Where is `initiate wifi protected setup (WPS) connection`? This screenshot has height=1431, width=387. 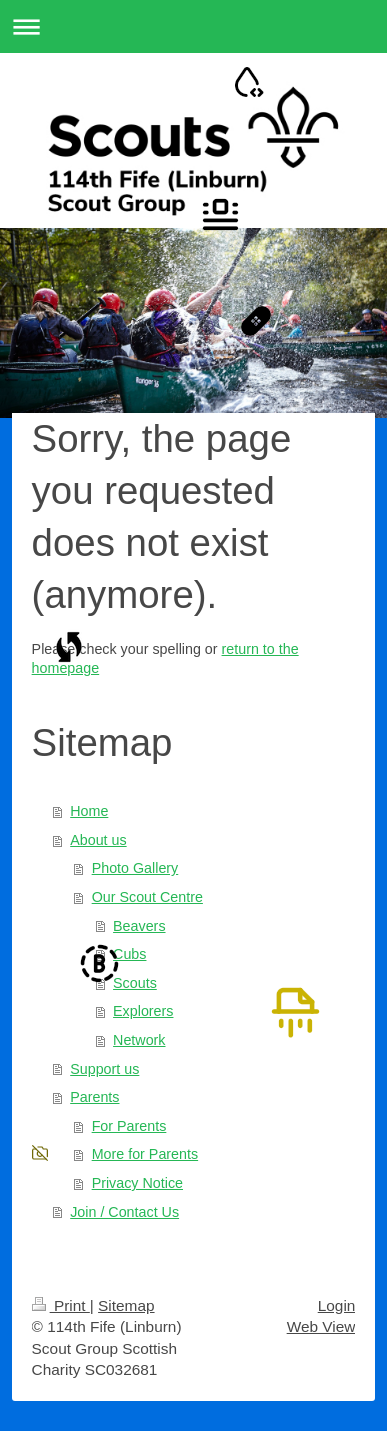
initiate wifi protected setup (WPS) connection is located at coordinates (69, 647).